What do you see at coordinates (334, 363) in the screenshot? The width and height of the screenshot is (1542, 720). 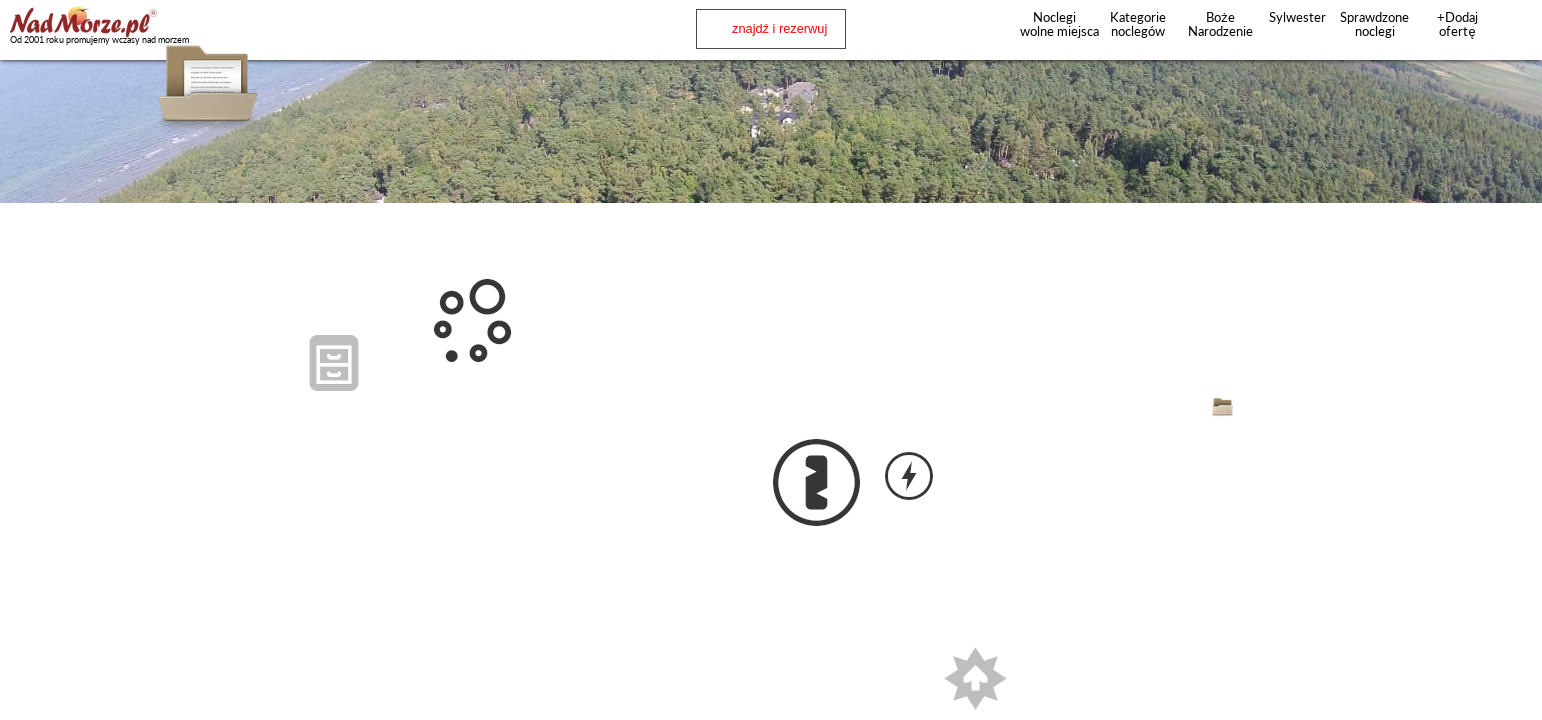 I see `open the file manager application` at bounding box center [334, 363].